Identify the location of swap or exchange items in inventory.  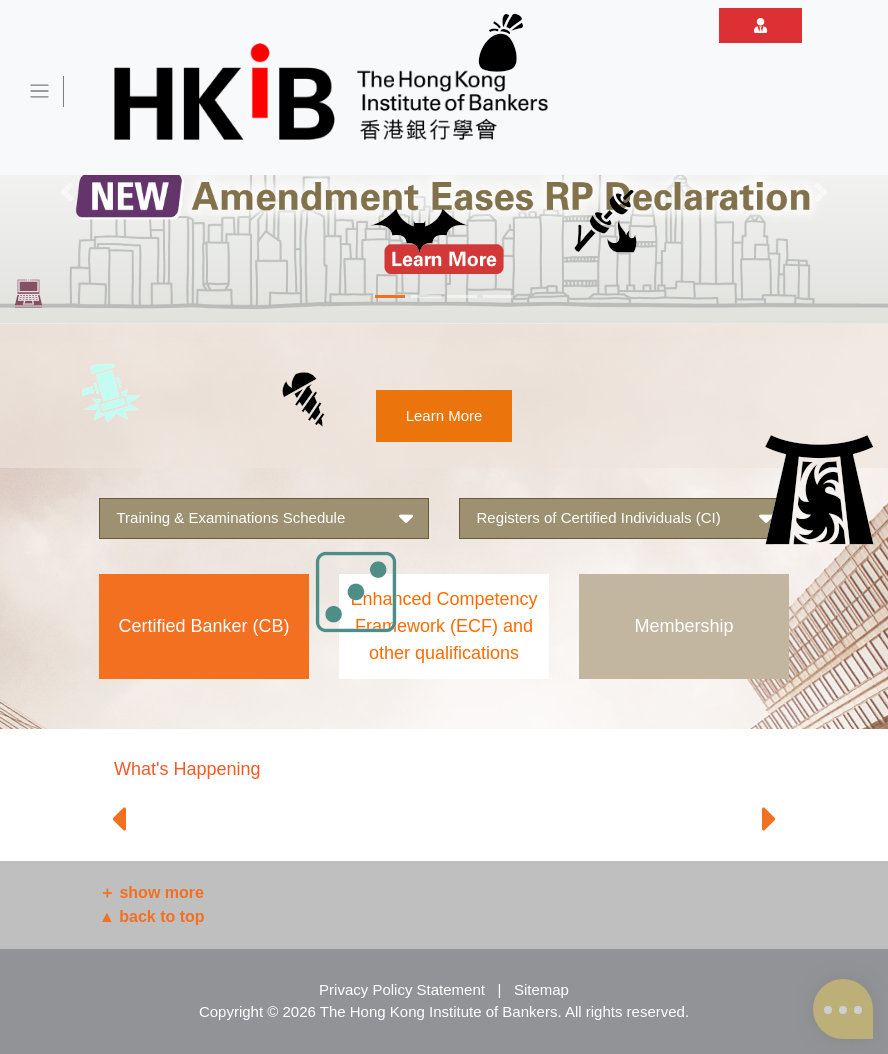
(501, 42).